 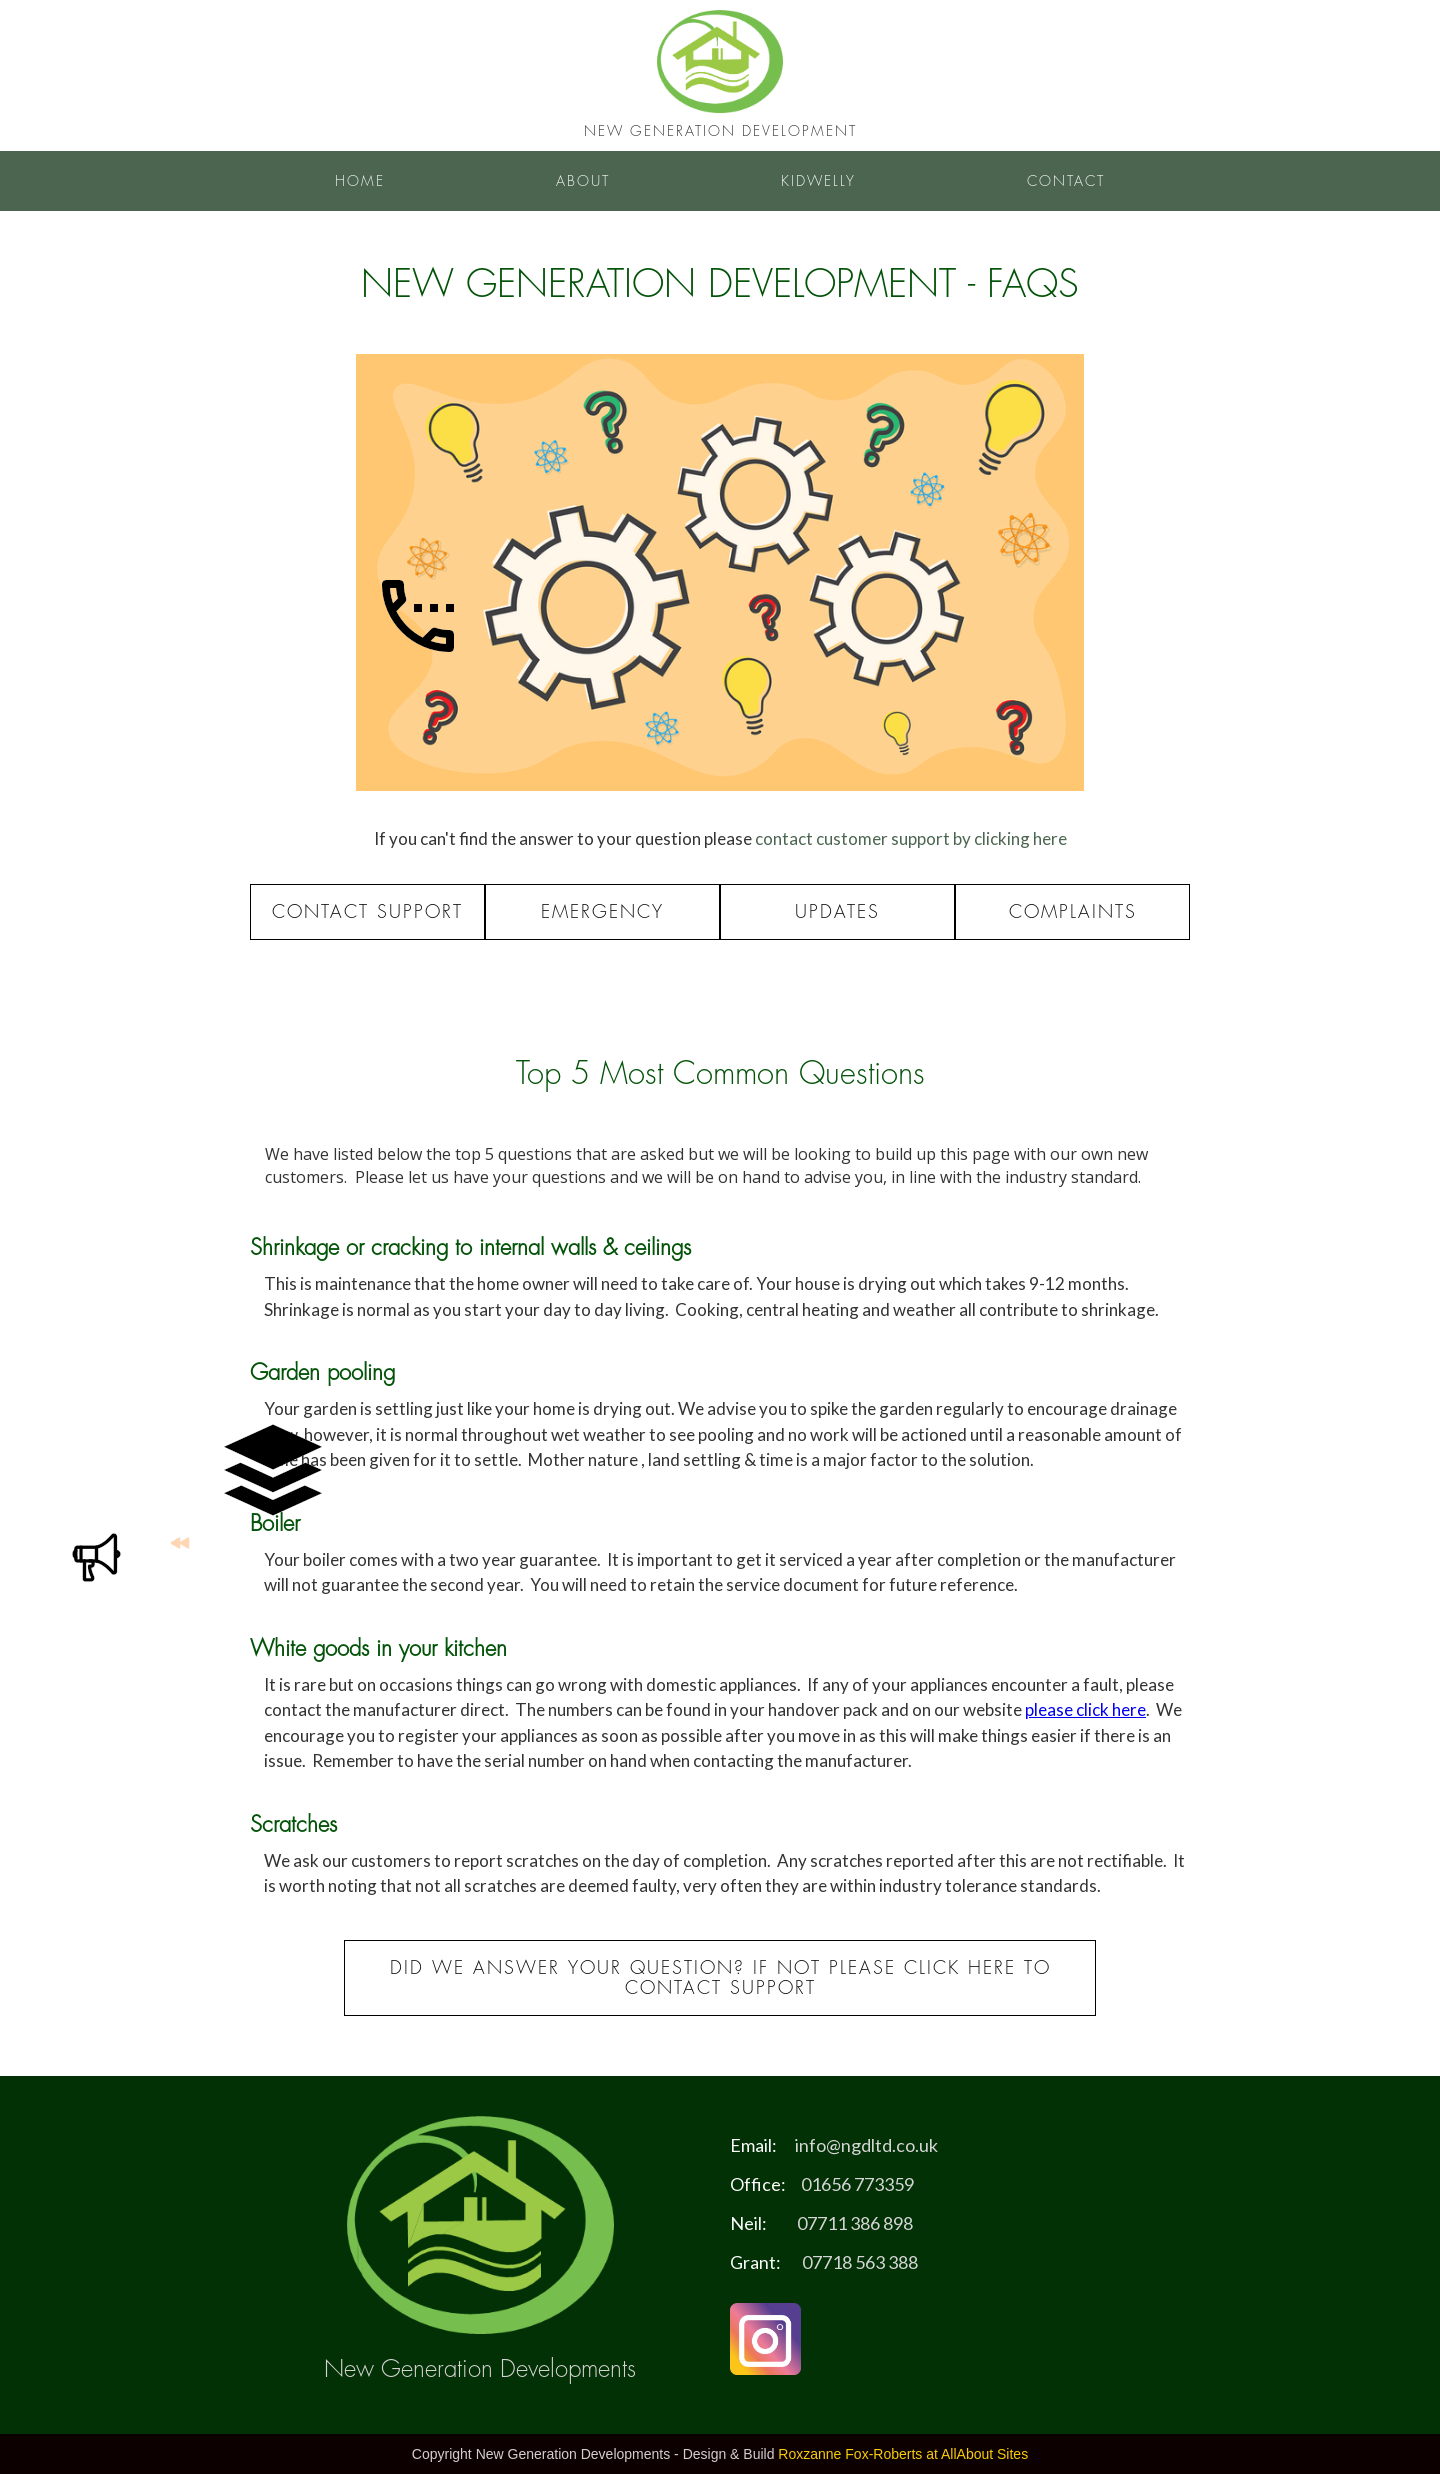 I want to click on skip to previous track, so click(x=180, y=1543).